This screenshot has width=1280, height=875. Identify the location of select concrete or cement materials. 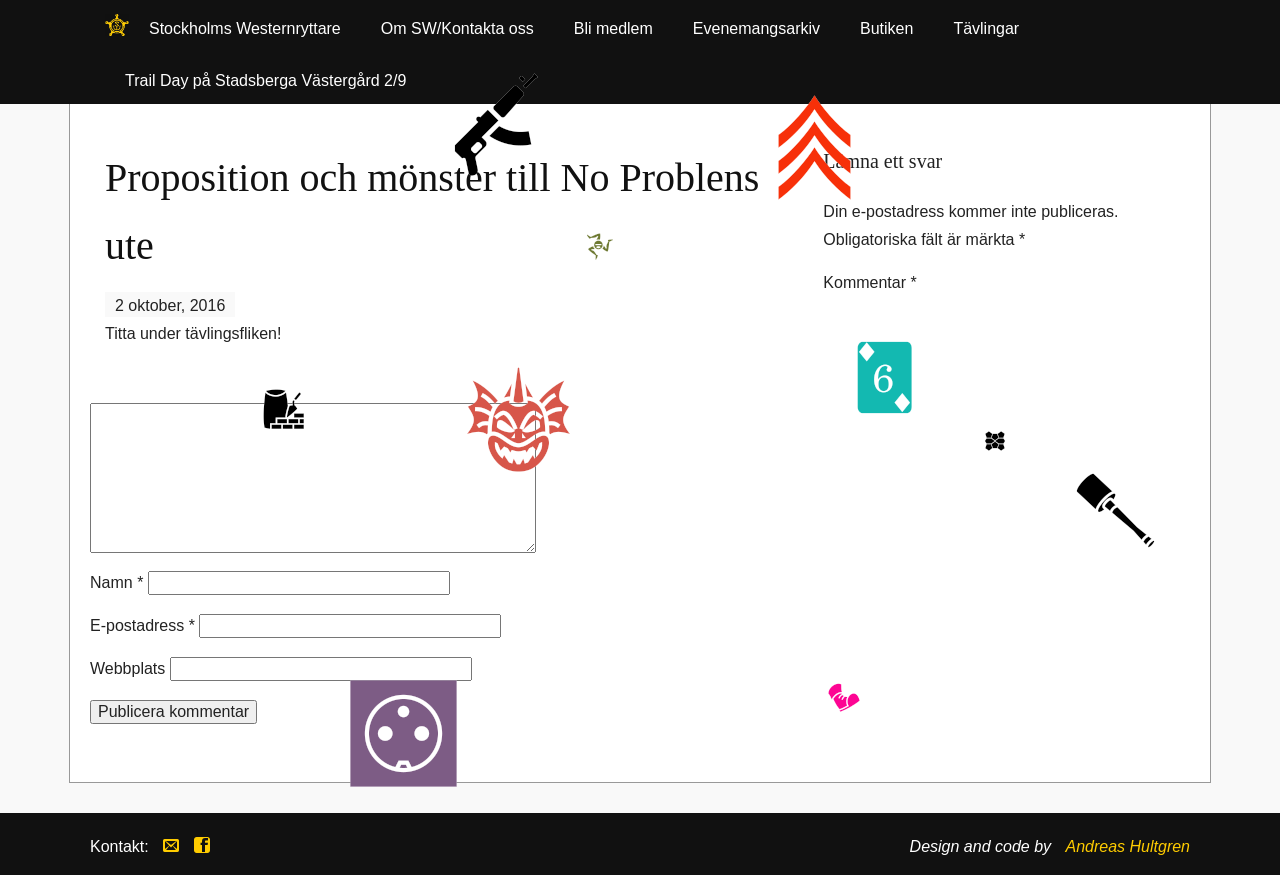
(283, 408).